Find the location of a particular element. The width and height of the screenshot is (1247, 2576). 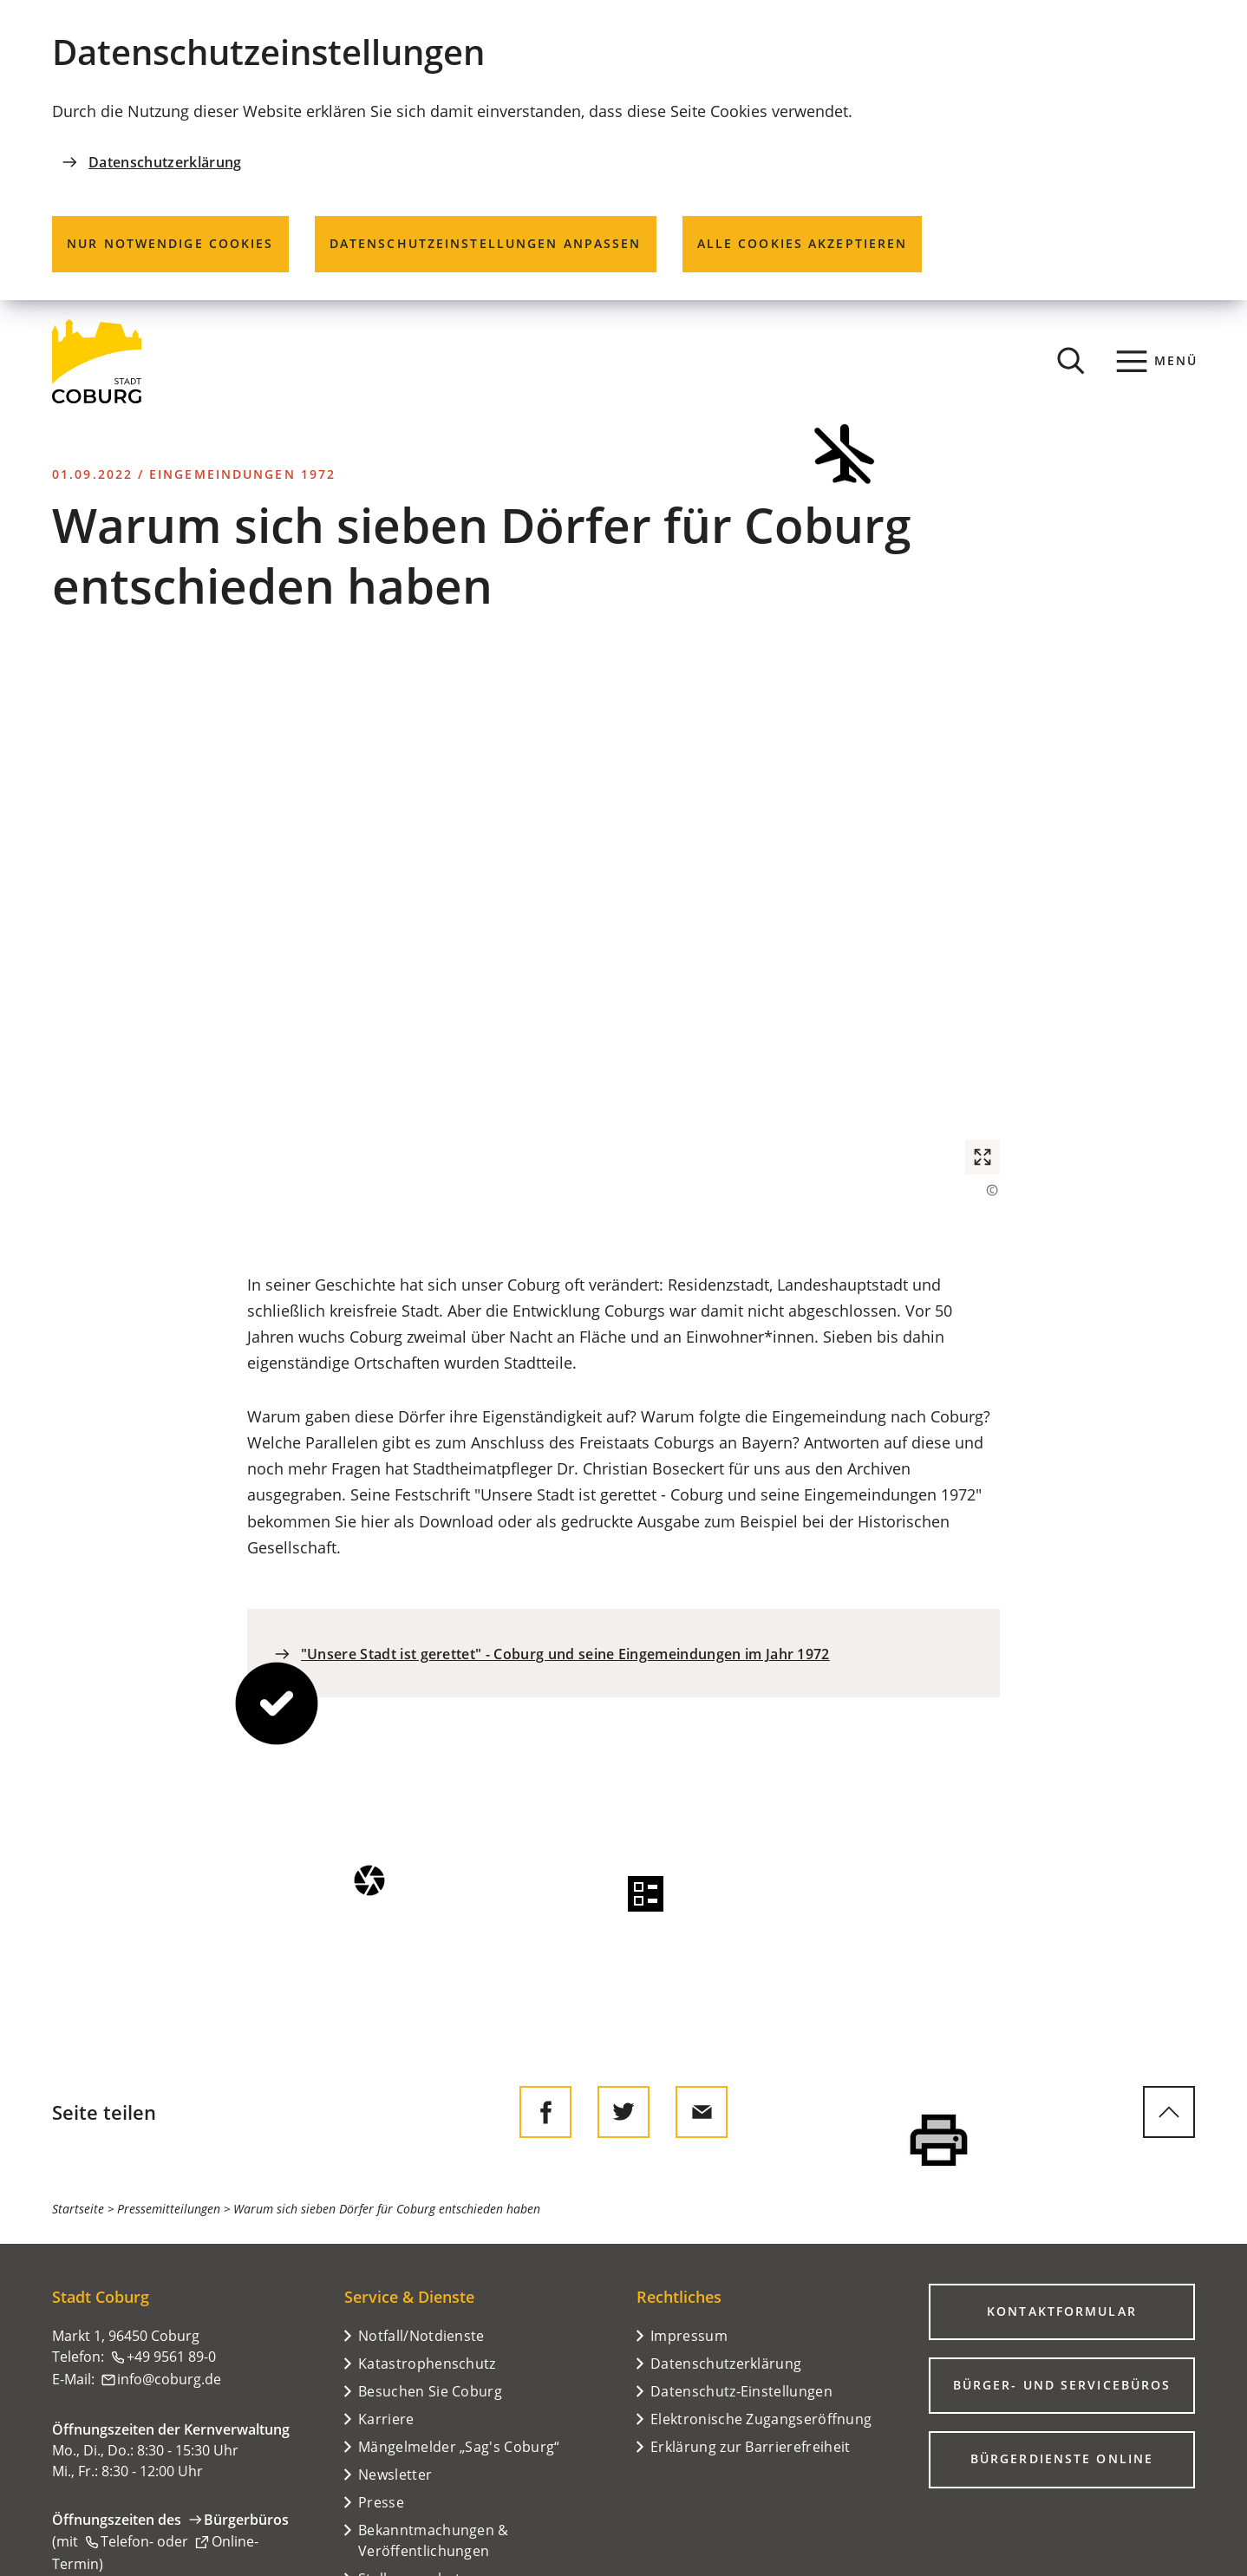

open camera to take a photo is located at coordinates (369, 1880).